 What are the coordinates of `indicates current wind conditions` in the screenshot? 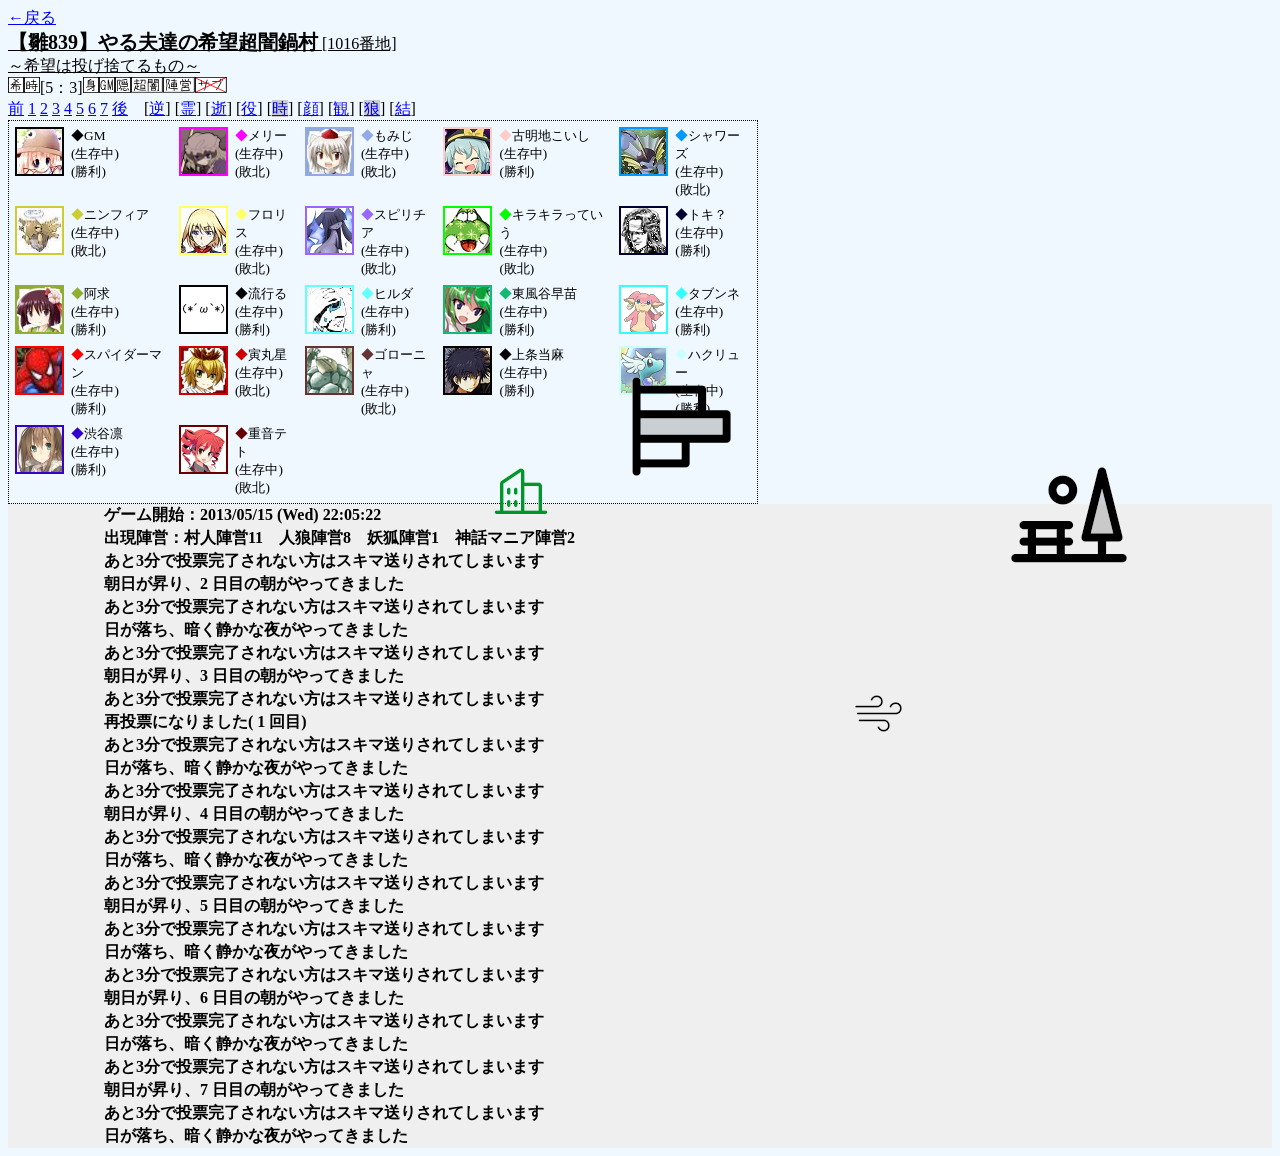 It's located at (878, 713).